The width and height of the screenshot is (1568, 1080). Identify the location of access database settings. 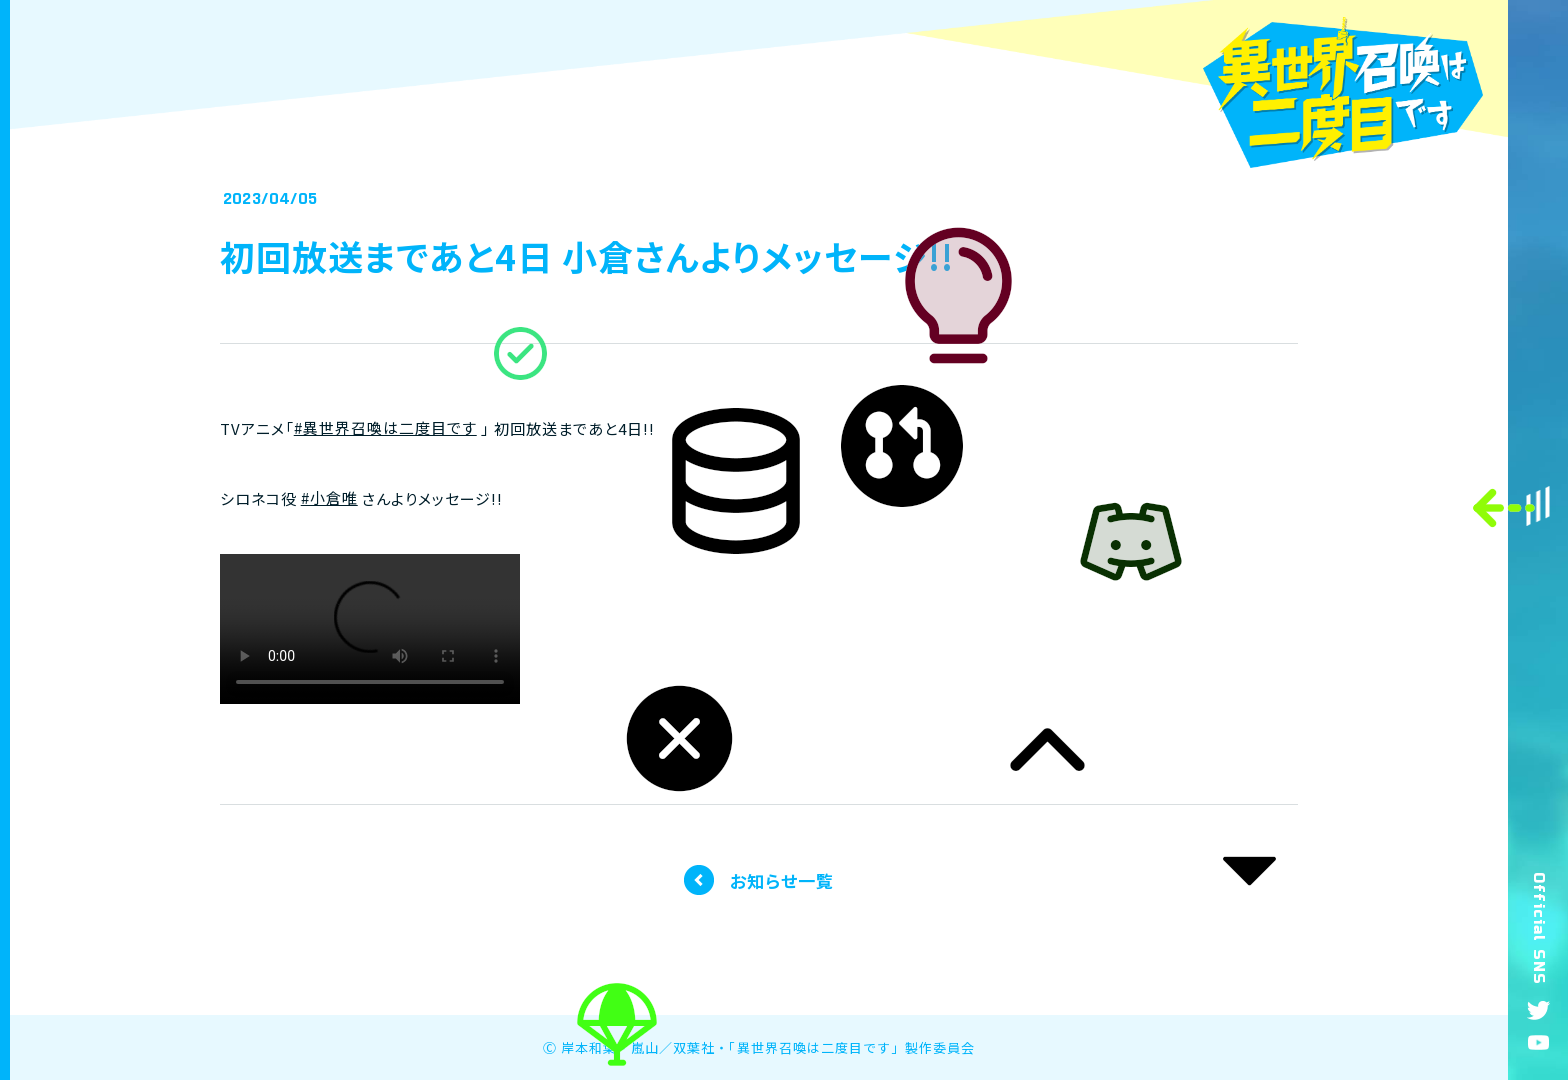
(736, 481).